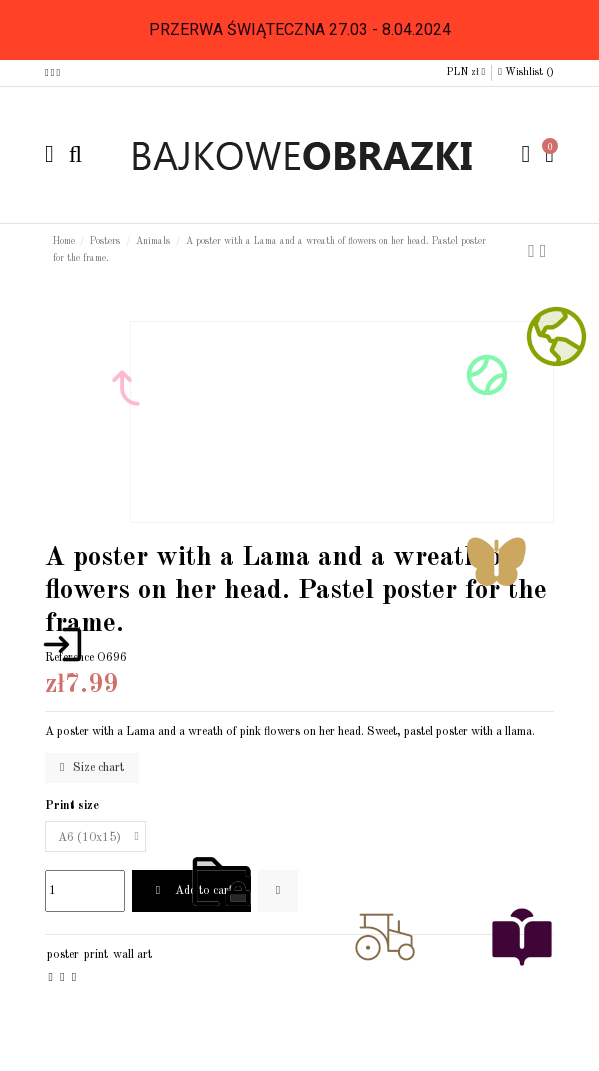  What do you see at coordinates (556, 336) in the screenshot?
I see `view western hemisphere or americas region` at bounding box center [556, 336].